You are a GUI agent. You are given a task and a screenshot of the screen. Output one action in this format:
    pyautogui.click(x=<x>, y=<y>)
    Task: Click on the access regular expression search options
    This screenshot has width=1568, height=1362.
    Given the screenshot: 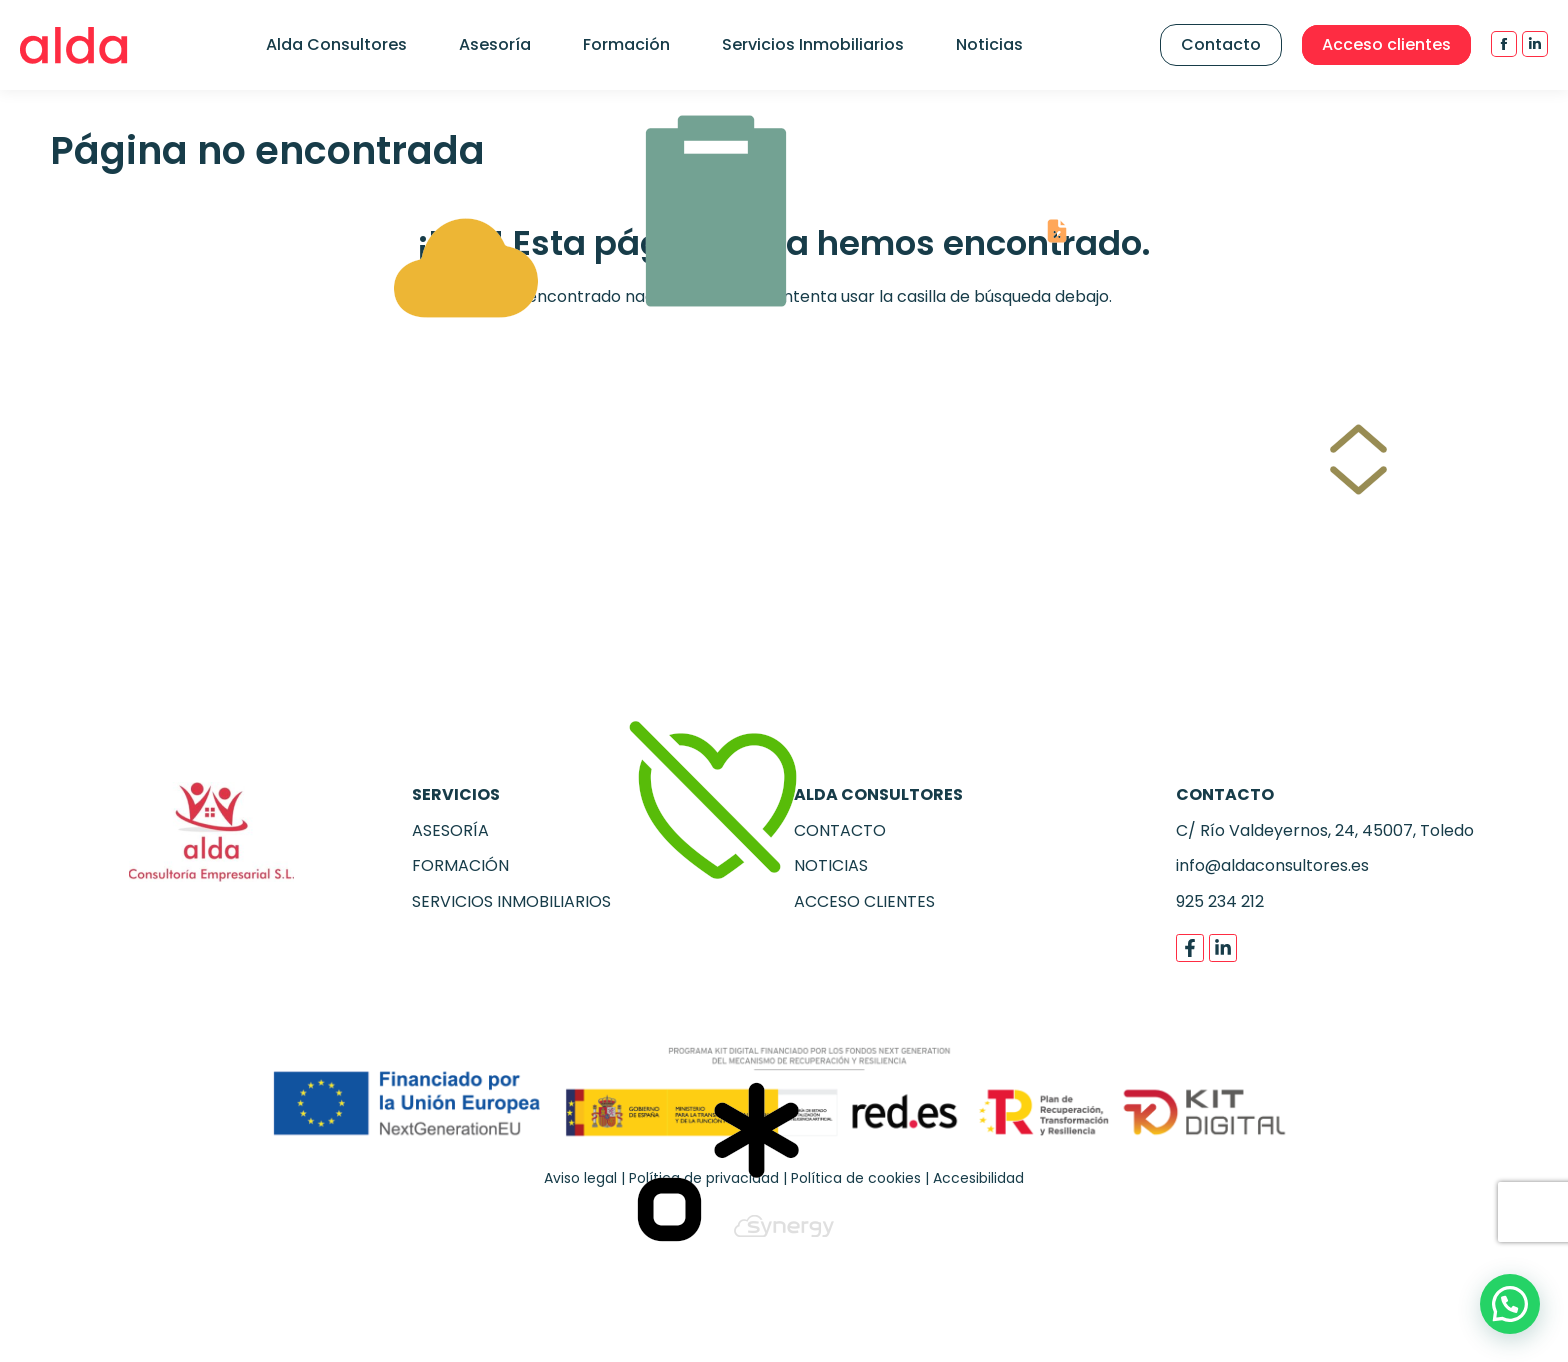 What is the action you would take?
    pyautogui.click(x=717, y=1162)
    